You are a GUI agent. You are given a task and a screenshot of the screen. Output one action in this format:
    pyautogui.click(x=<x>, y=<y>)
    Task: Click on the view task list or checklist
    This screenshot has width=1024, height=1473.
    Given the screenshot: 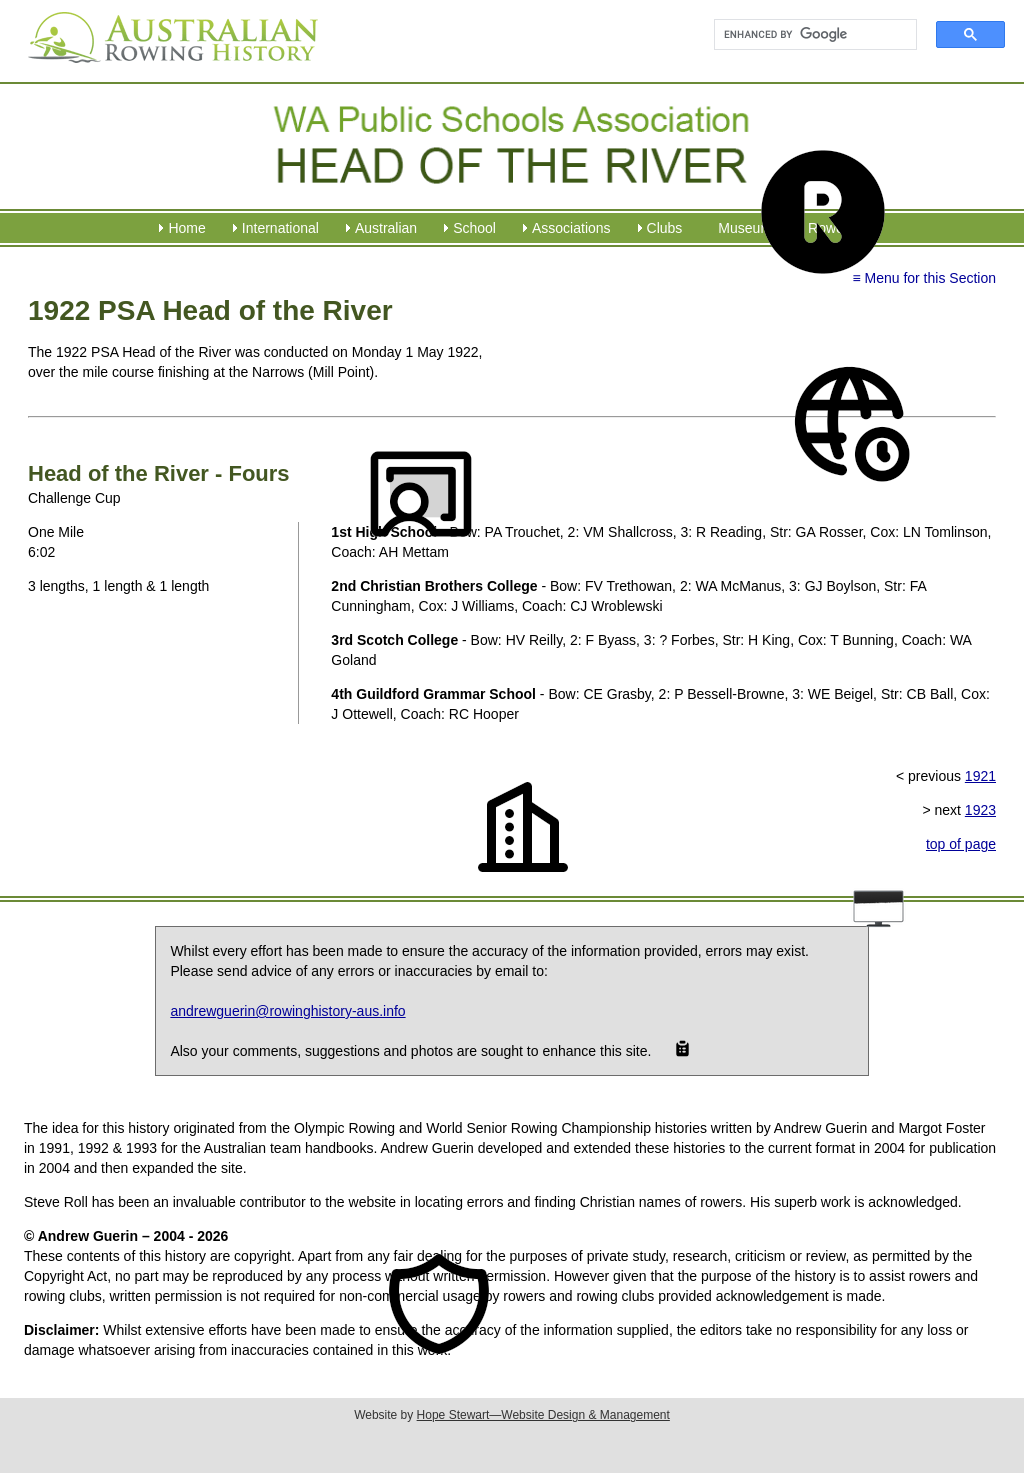 What is the action you would take?
    pyautogui.click(x=682, y=1048)
    